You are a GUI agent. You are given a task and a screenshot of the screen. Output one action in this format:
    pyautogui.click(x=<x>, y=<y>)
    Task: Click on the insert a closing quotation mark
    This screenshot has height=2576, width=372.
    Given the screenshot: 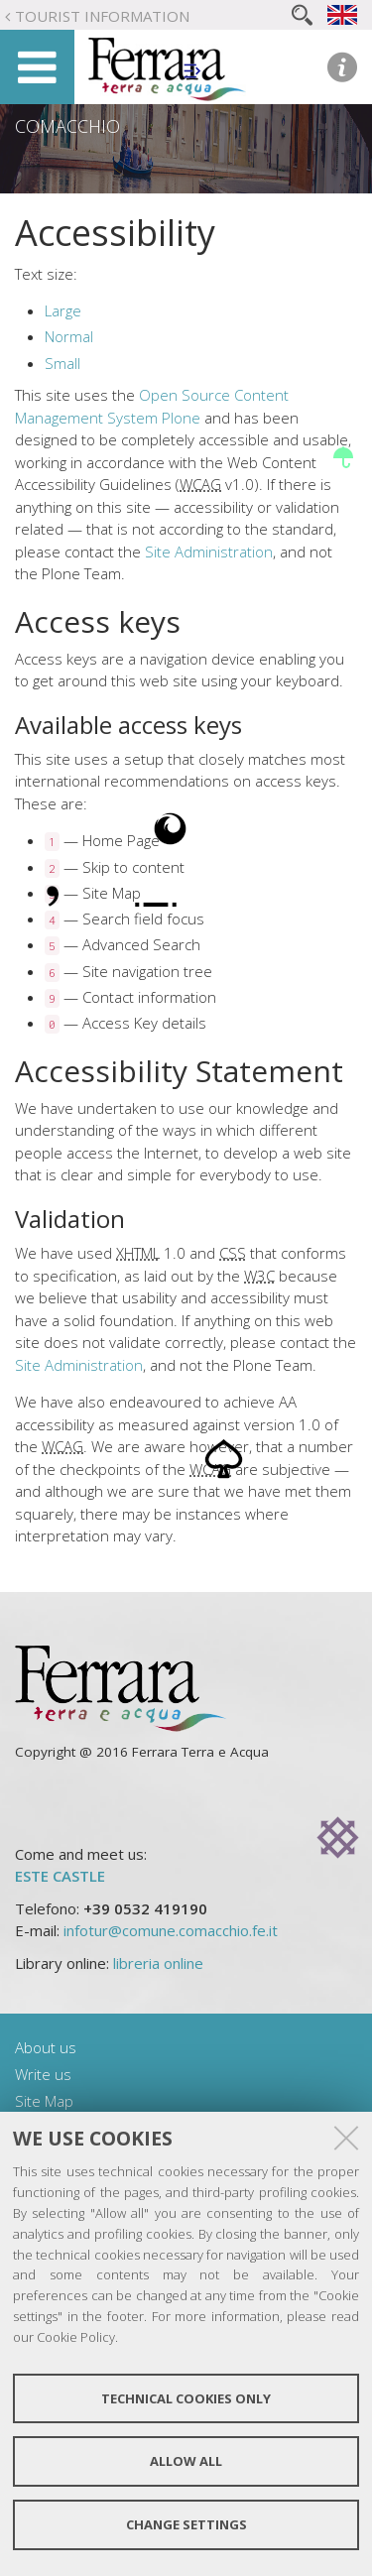 What is the action you would take?
    pyautogui.click(x=53, y=896)
    